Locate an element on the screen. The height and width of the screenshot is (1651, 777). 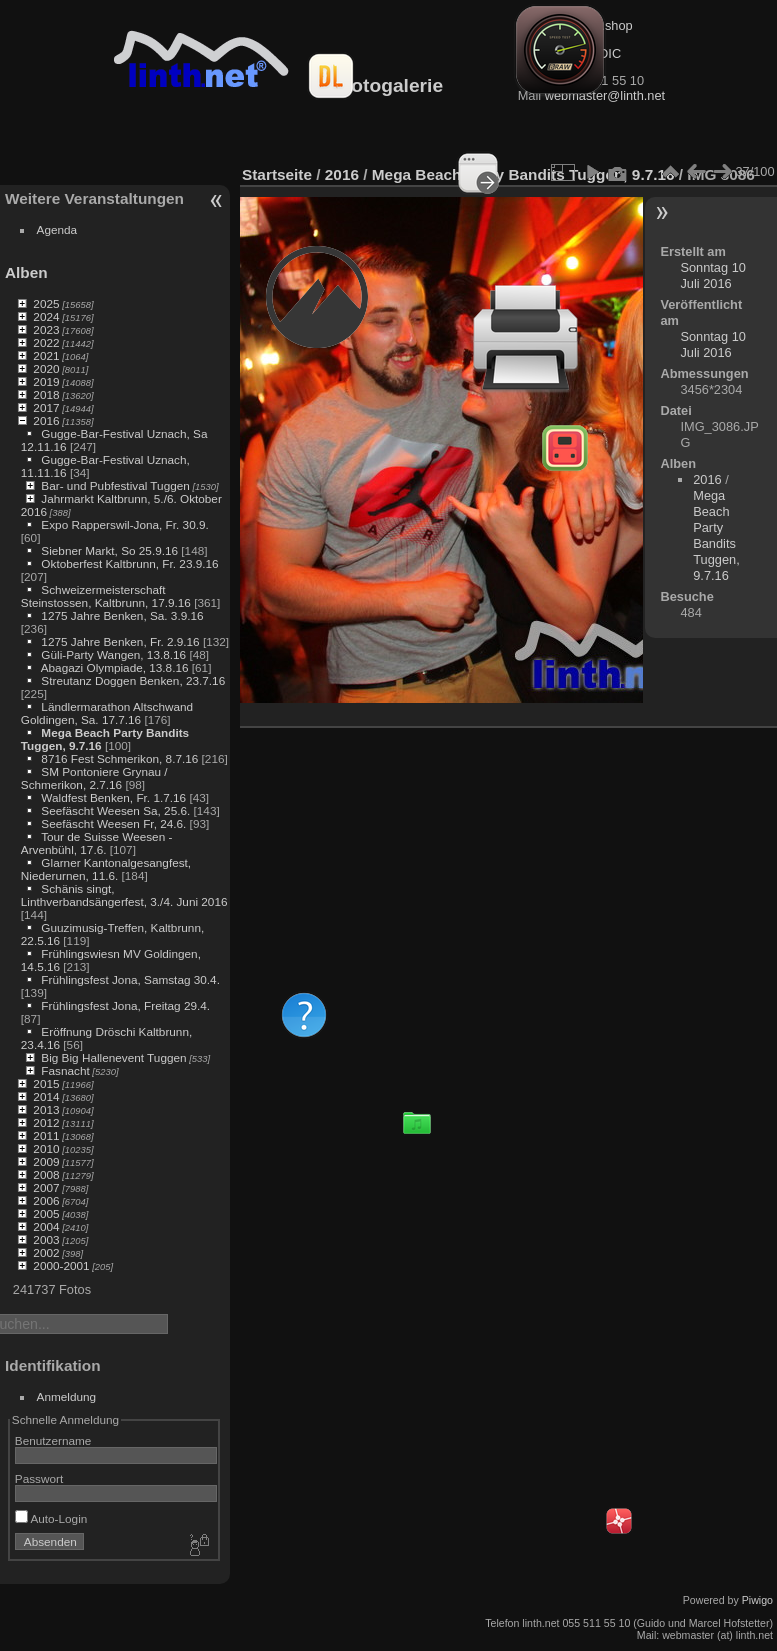
access printer settings and preferences is located at coordinates (525, 338).